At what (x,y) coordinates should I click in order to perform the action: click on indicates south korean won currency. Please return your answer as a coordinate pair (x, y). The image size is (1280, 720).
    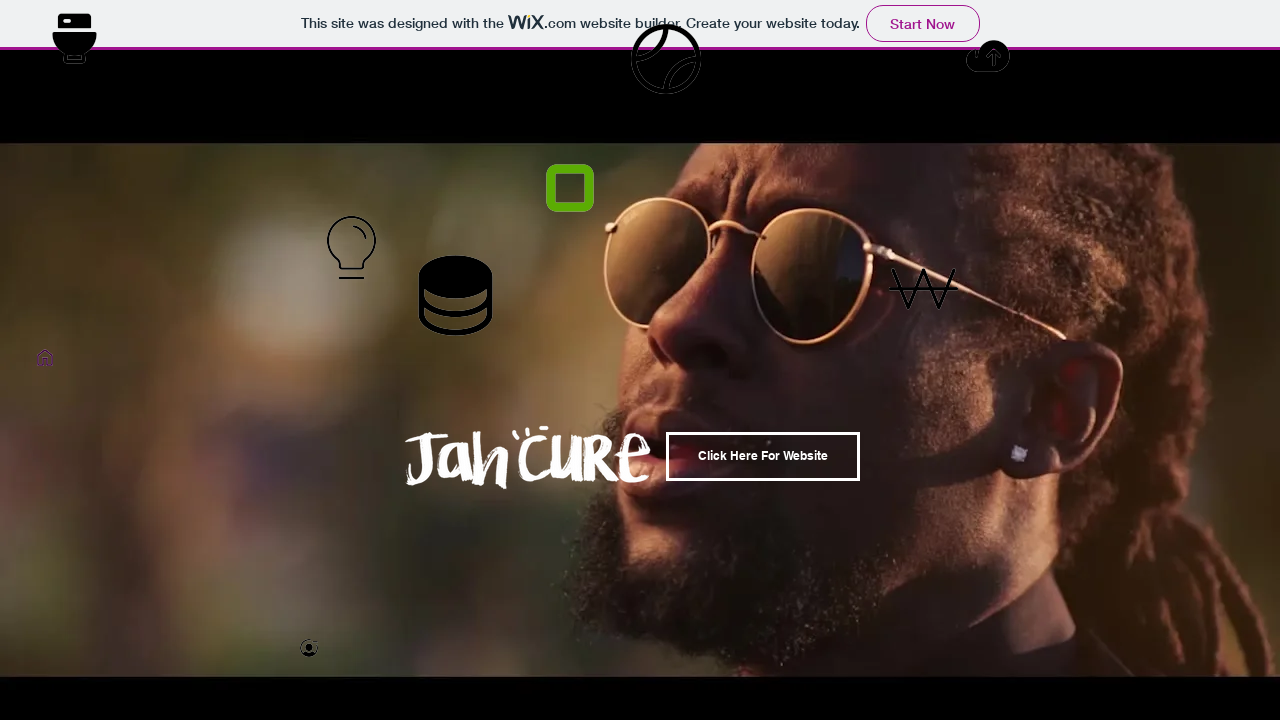
    Looking at the image, I should click on (923, 286).